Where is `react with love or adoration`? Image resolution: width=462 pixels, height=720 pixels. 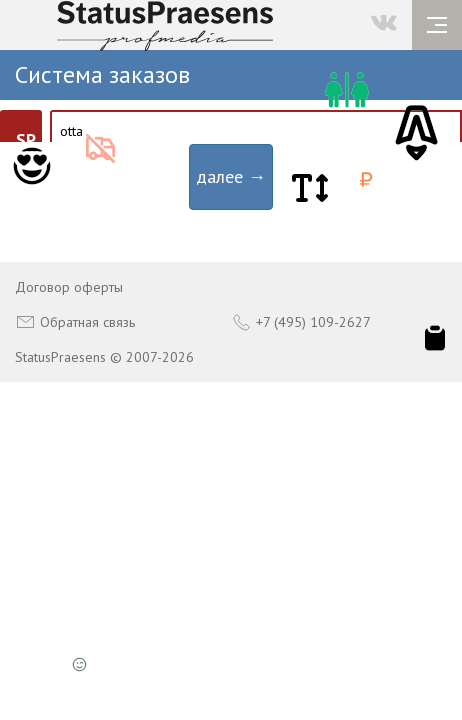
react with love or adoration is located at coordinates (32, 166).